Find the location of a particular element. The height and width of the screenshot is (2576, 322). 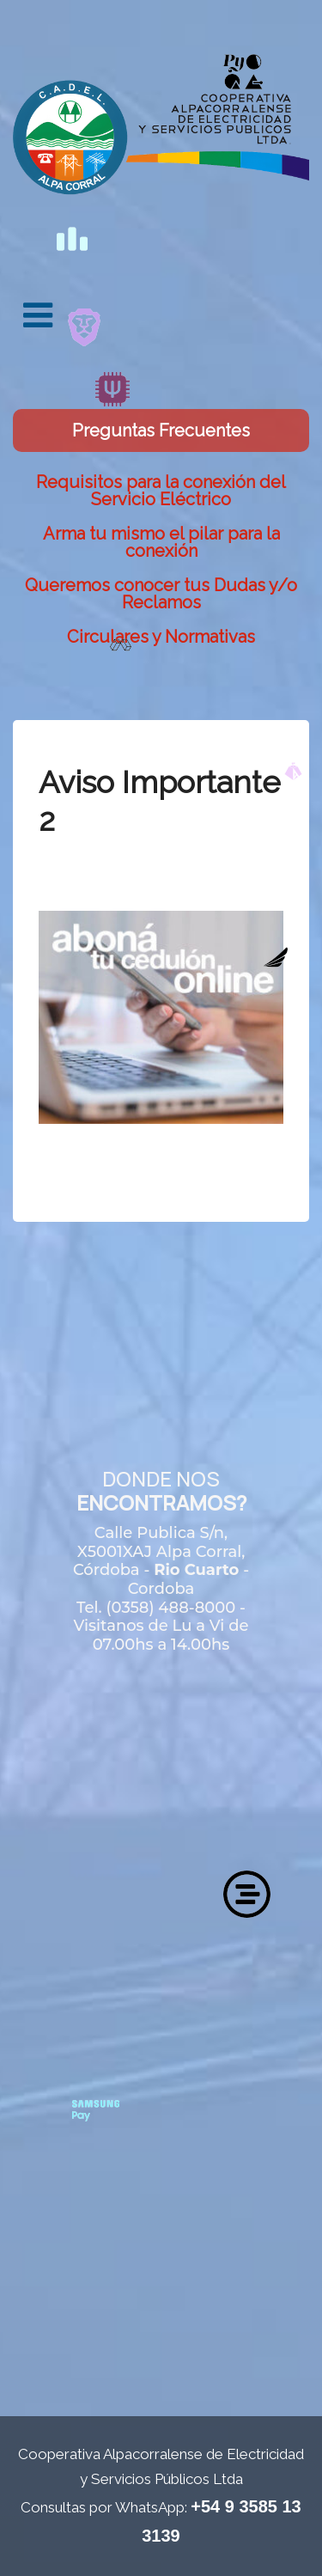

Ethiopian Airlines logo is located at coordinates (276, 957).